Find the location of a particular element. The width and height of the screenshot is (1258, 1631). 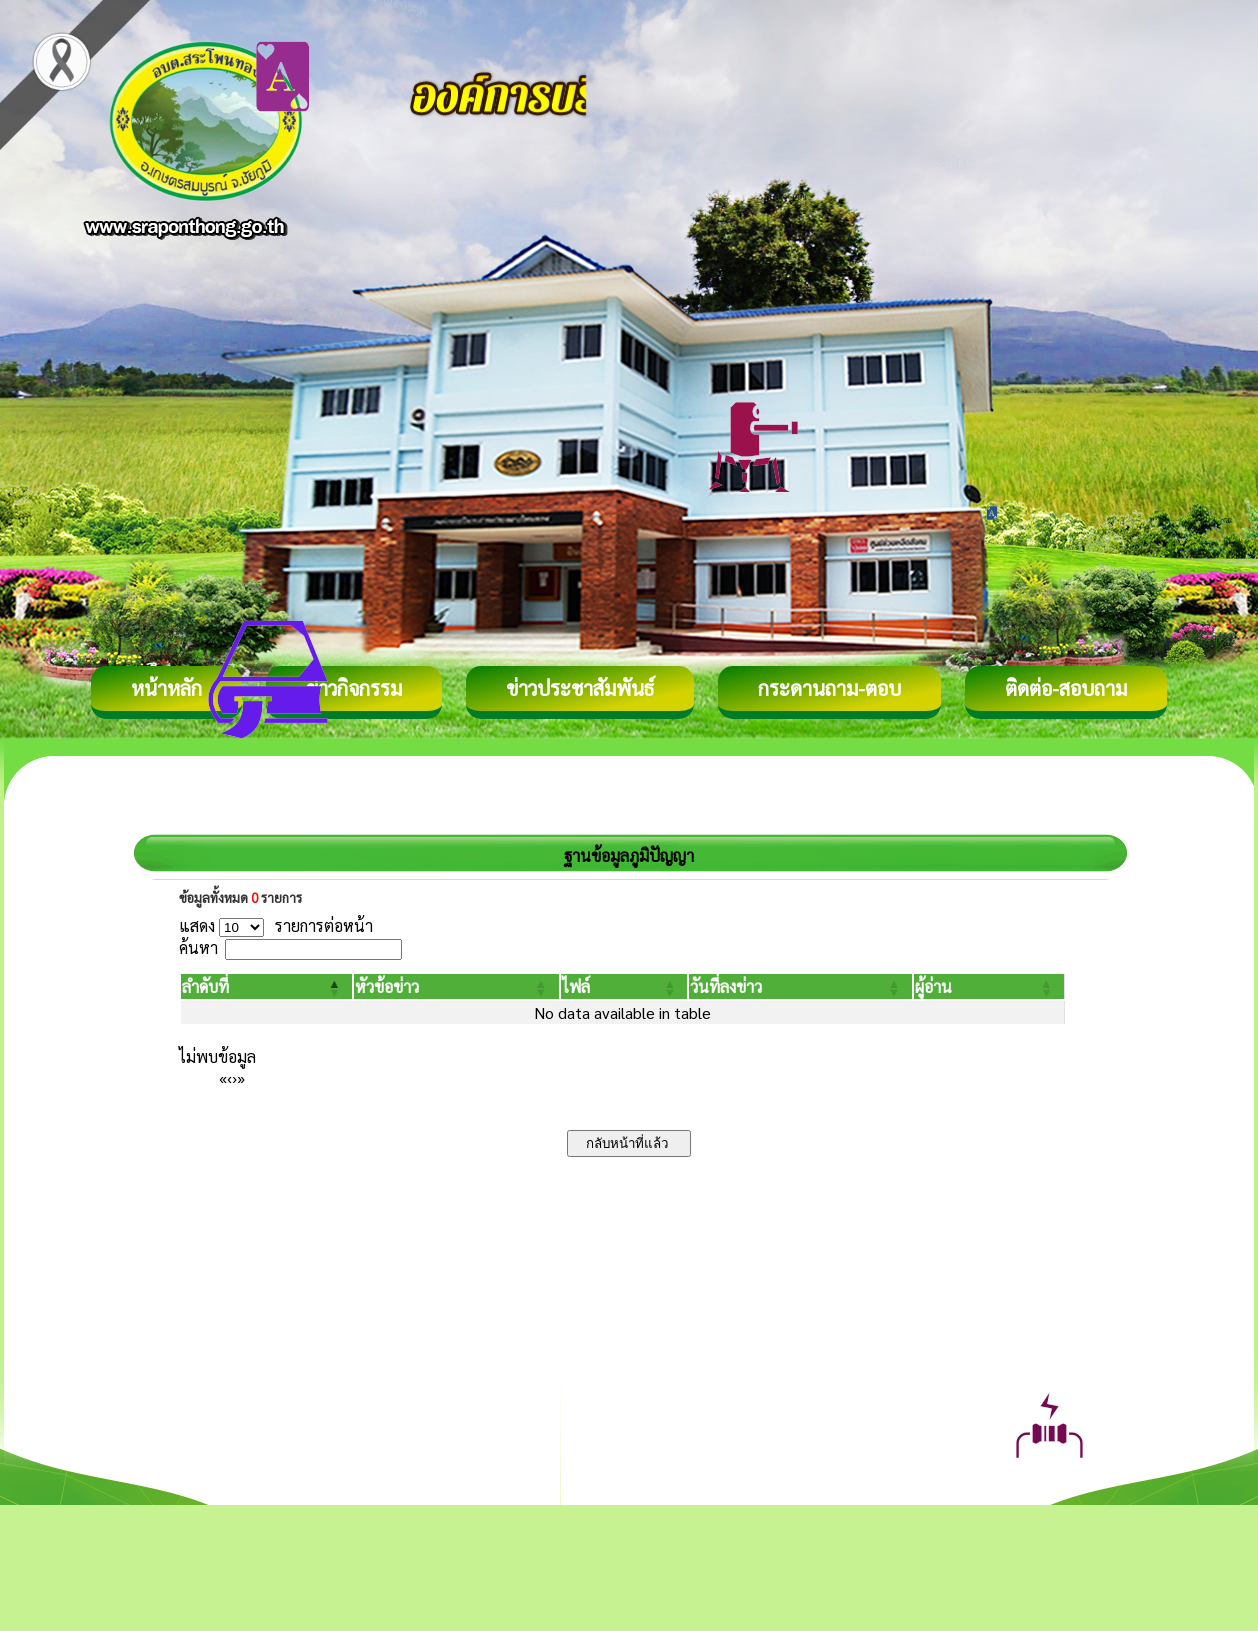

indicates electrical resistance or interrupted current flow is located at coordinates (1049, 1424).